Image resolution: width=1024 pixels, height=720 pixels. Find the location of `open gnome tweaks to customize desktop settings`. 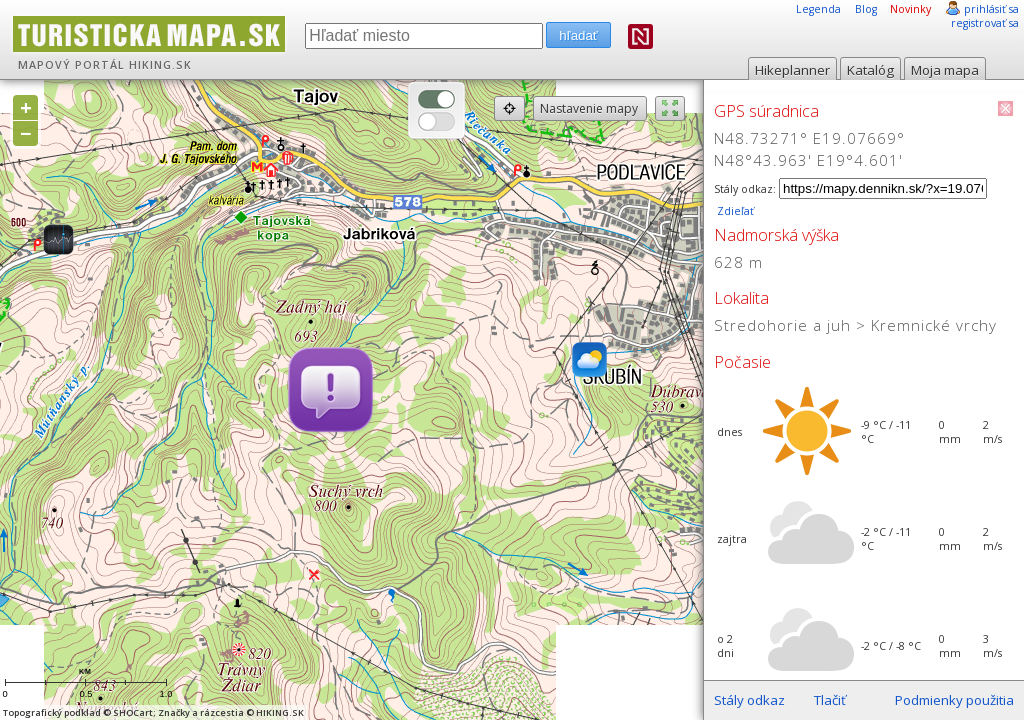

open gnome tweaks to customize desktop settings is located at coordinates (436, 110).